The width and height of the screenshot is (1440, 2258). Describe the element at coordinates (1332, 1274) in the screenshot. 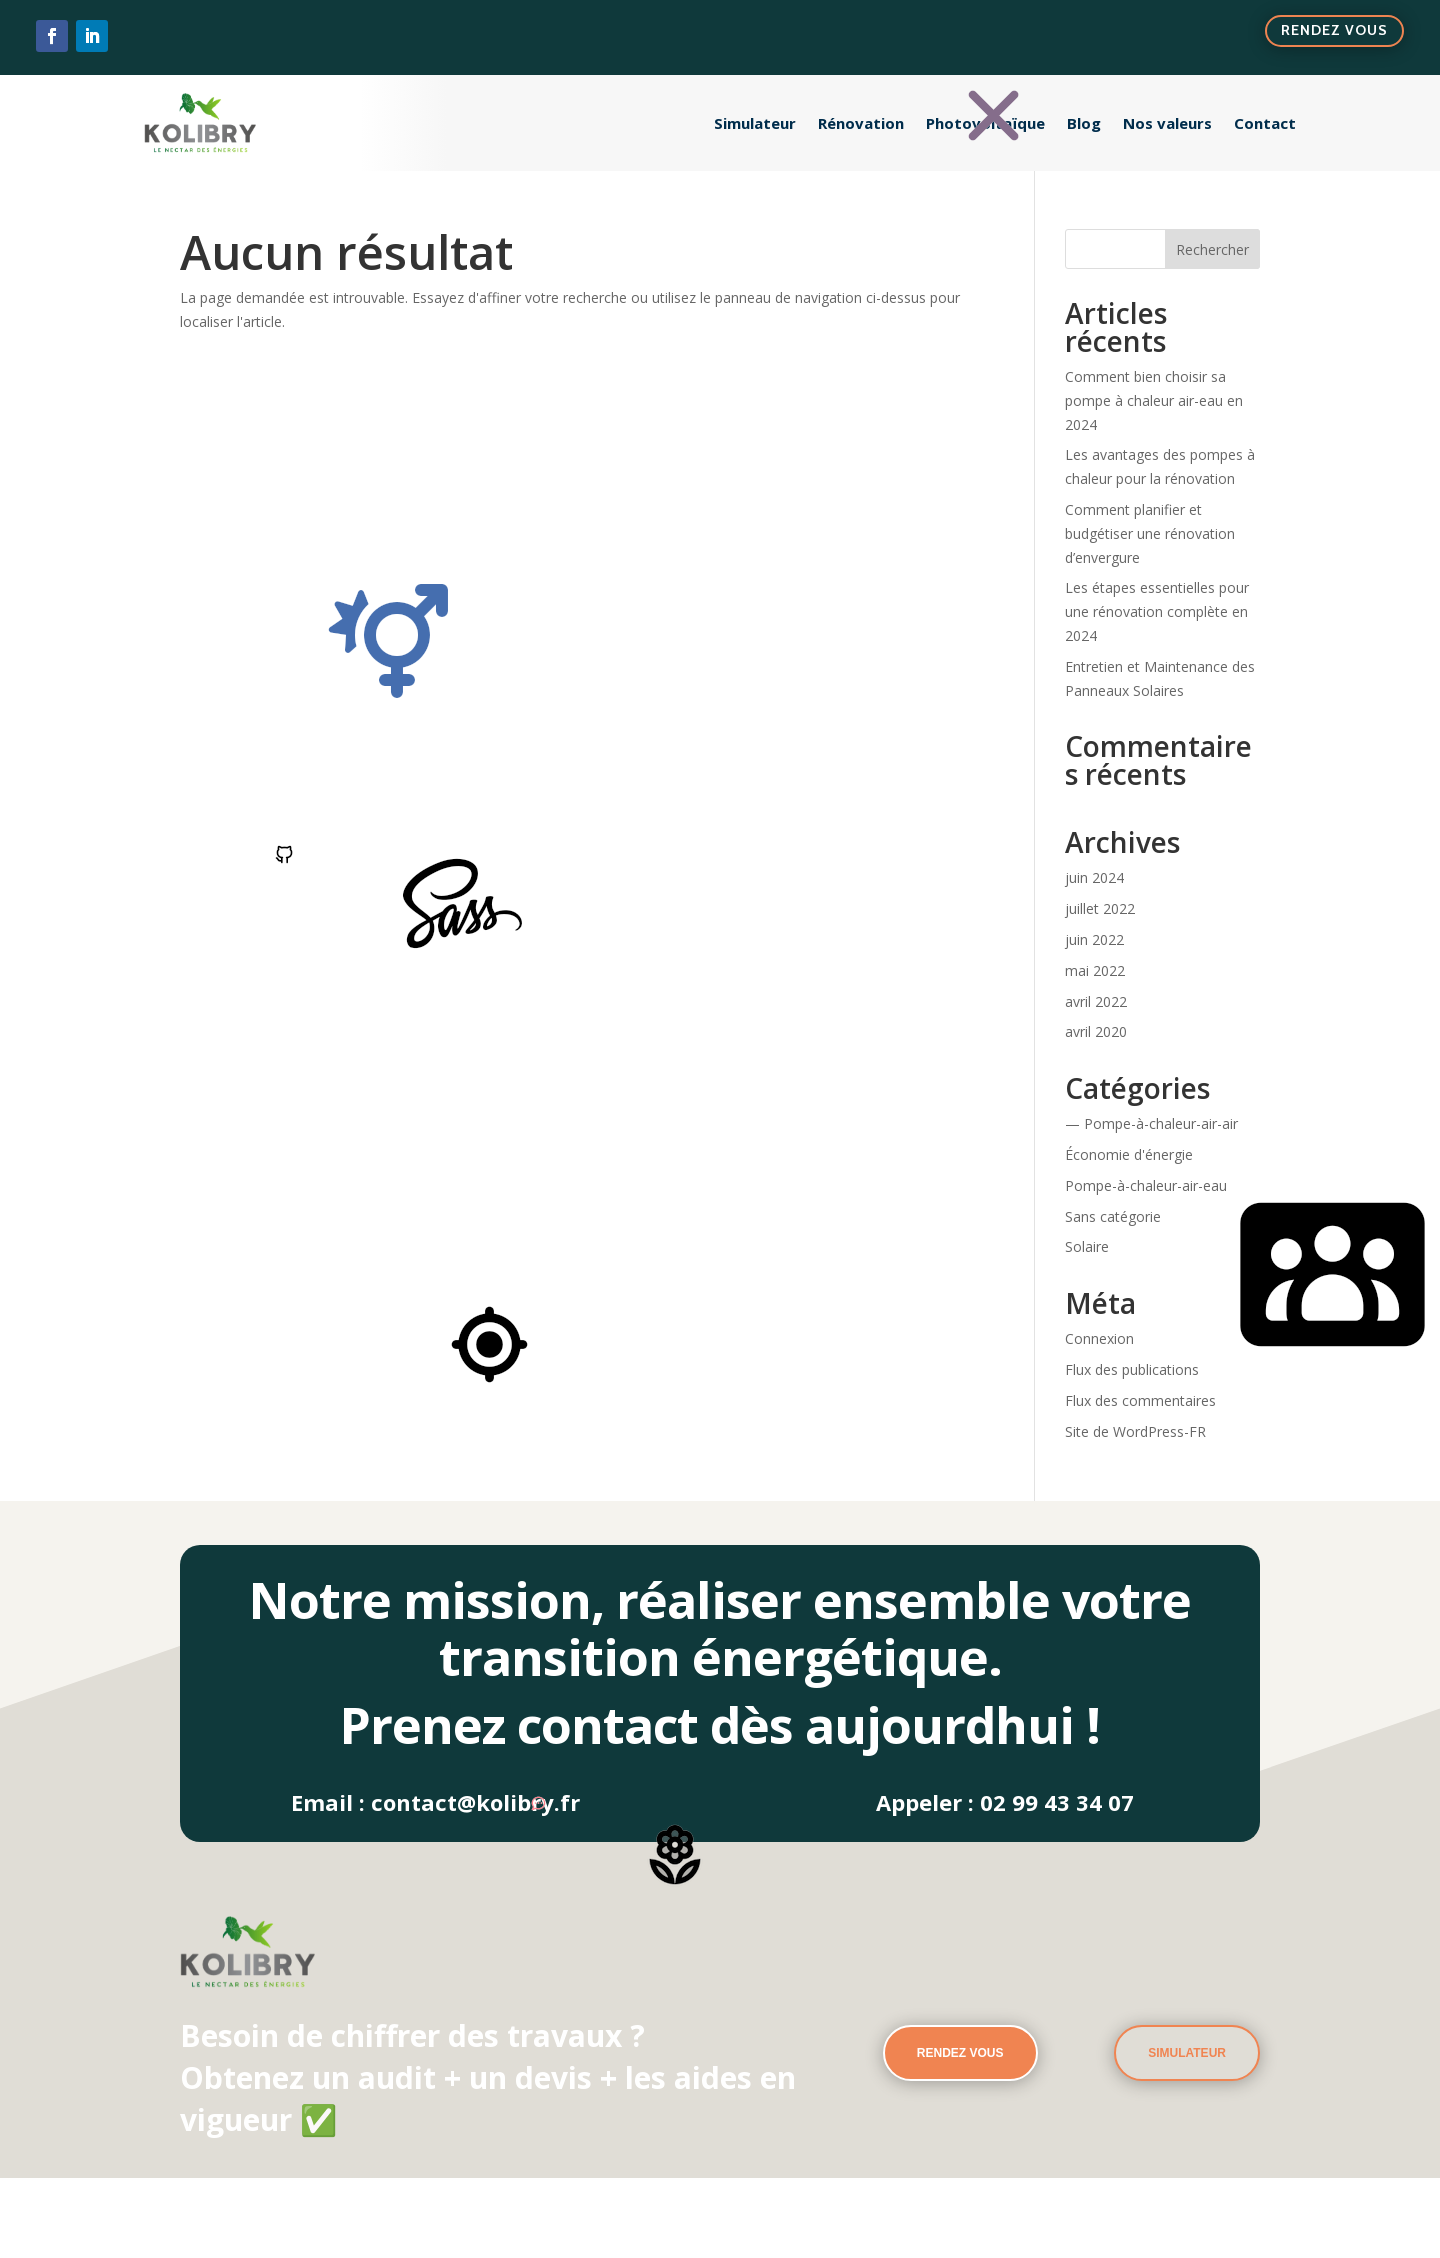

I see `view team or group members` at that location.